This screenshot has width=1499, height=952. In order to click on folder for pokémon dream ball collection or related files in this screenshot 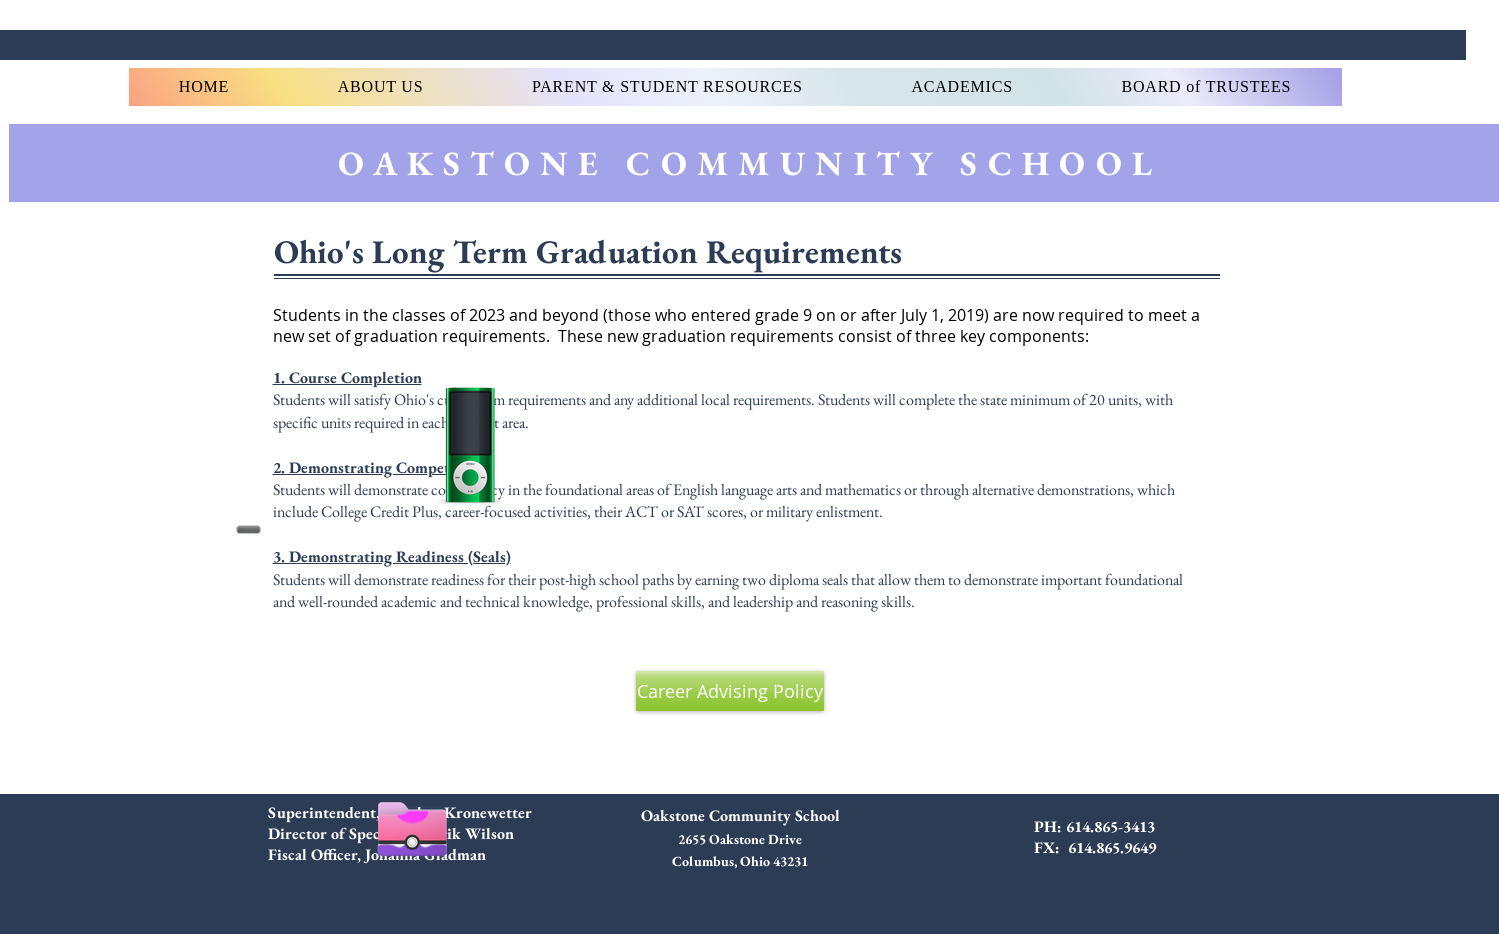, I will do `click(412, 831)`.